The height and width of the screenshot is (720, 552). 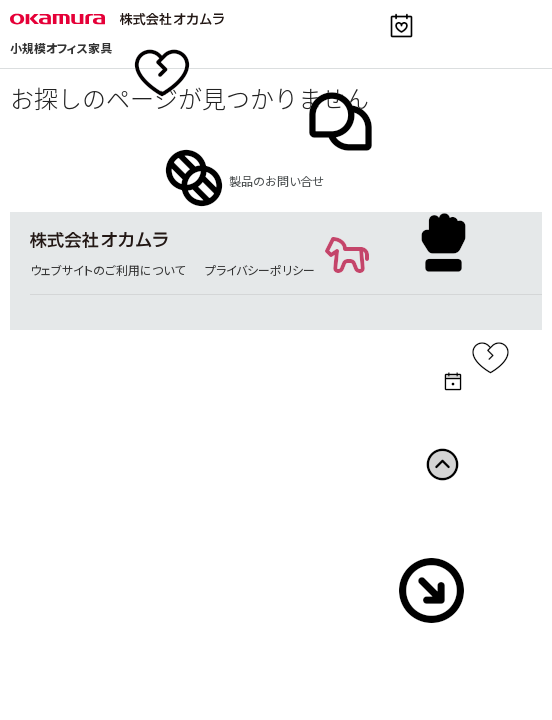 What do you see at coordinates (443, 242) in the screenshot?
I see `rock gesture for rock-paper-scissors game` at bounding box center [443, 242].